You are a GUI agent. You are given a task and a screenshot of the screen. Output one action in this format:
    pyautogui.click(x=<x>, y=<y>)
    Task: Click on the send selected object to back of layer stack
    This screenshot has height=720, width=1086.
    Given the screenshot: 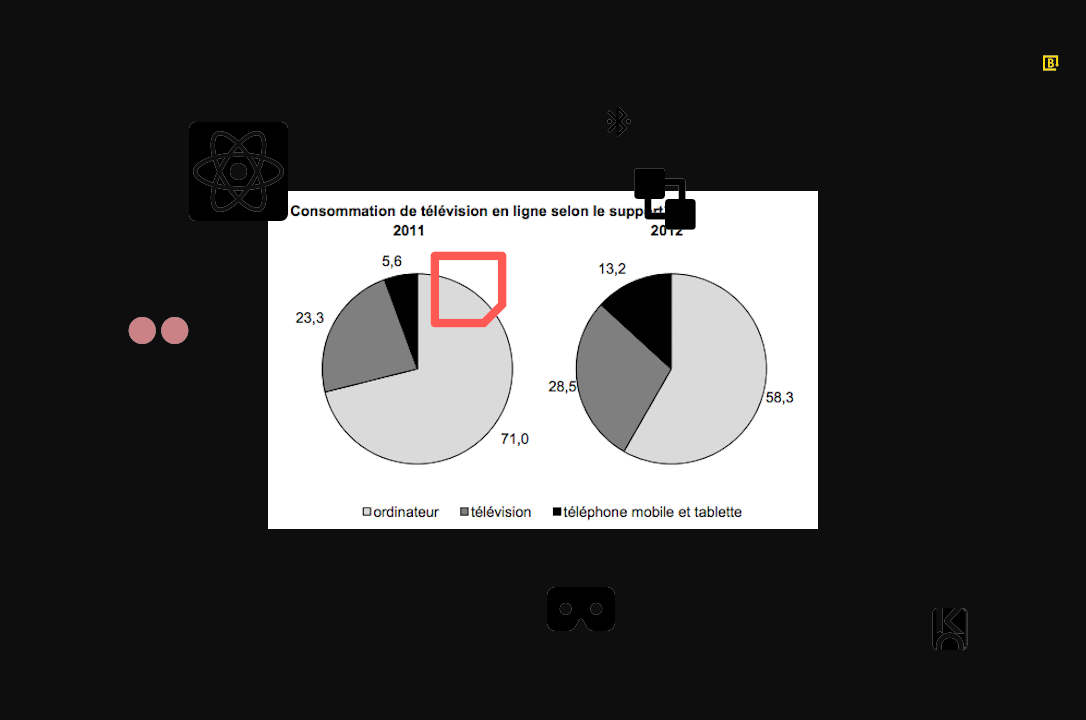 What is the action you would take?
    pyautogui.click(x=665, y=199)
    